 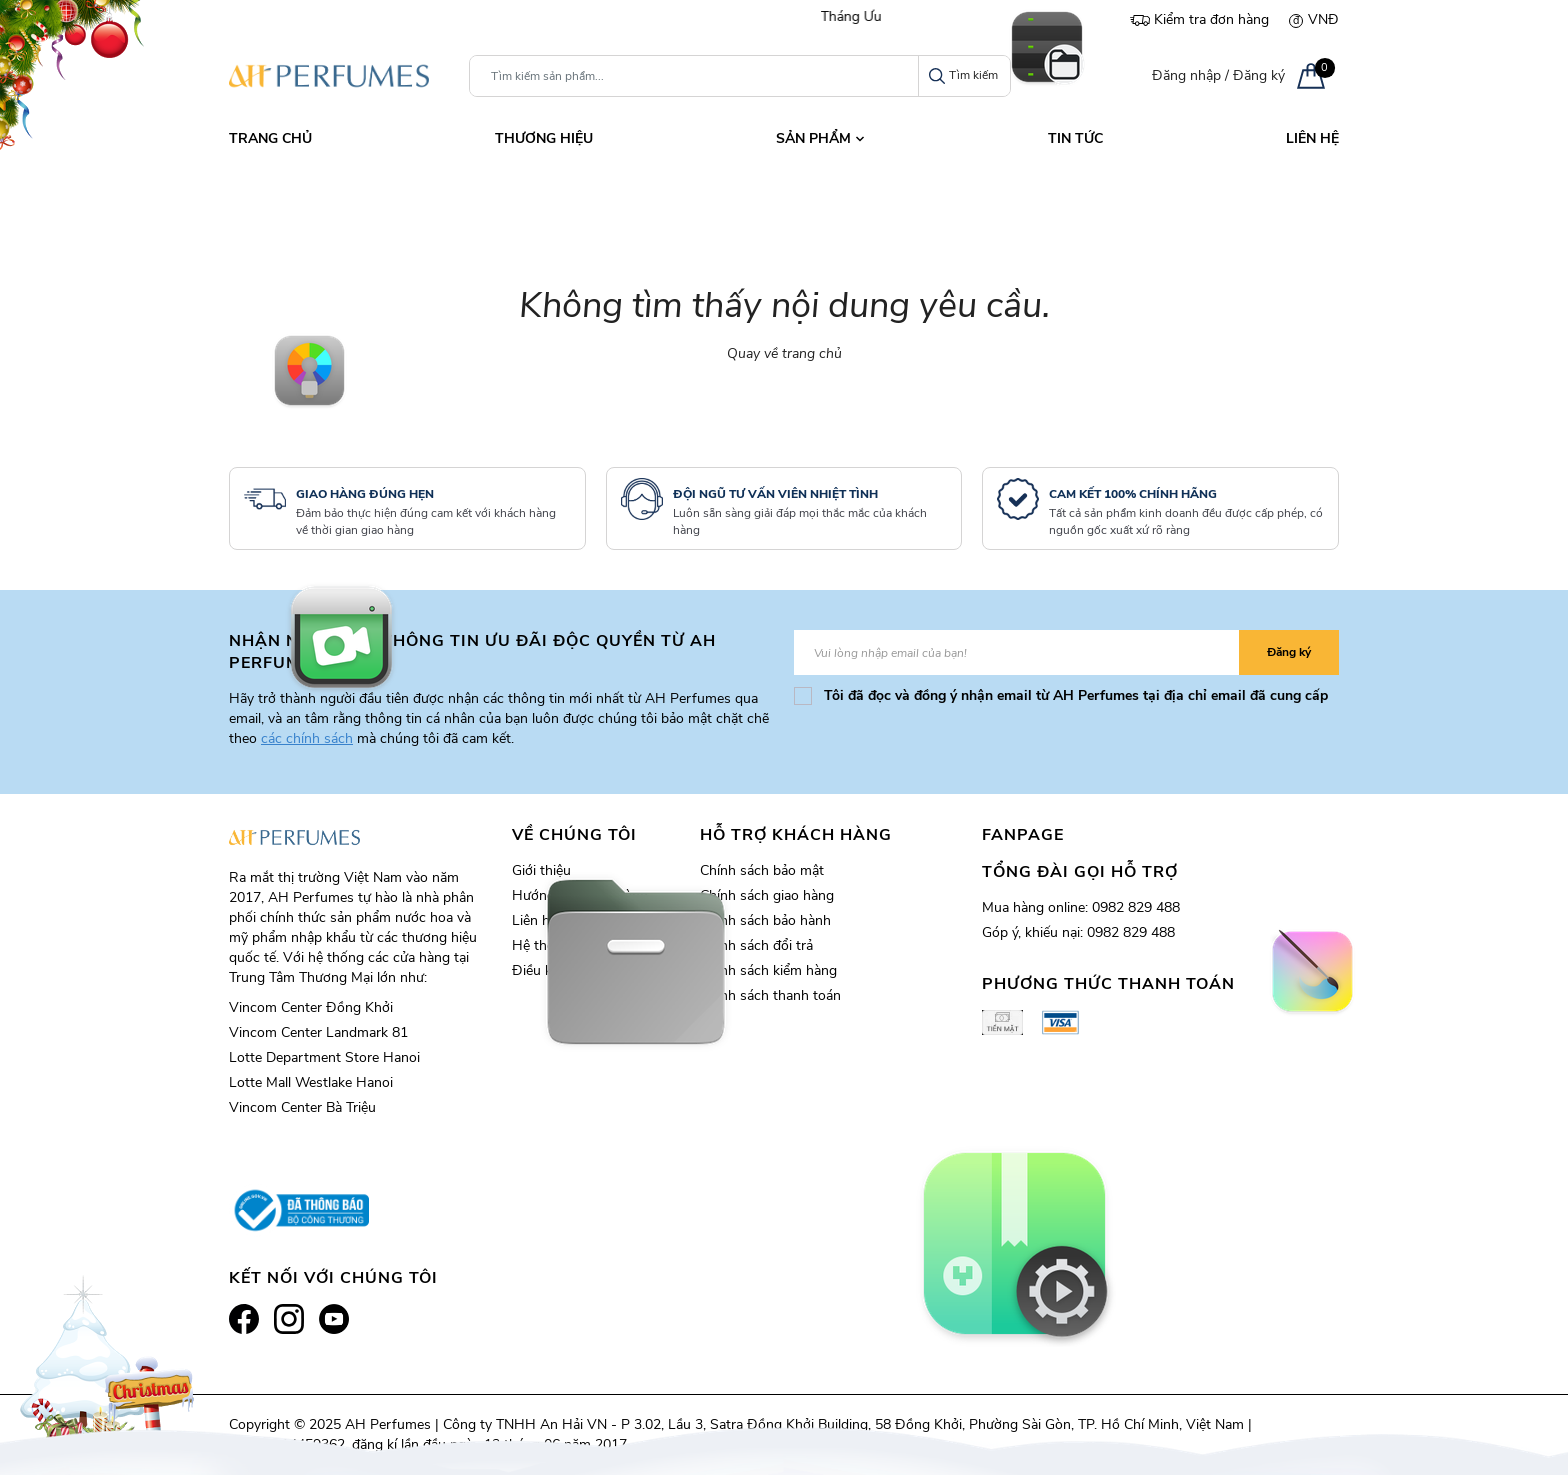 What do you see at coordinates (341, 637) in the screenshot?
I see `open green recorder app for screen recording` at bounding box center [341, 637].